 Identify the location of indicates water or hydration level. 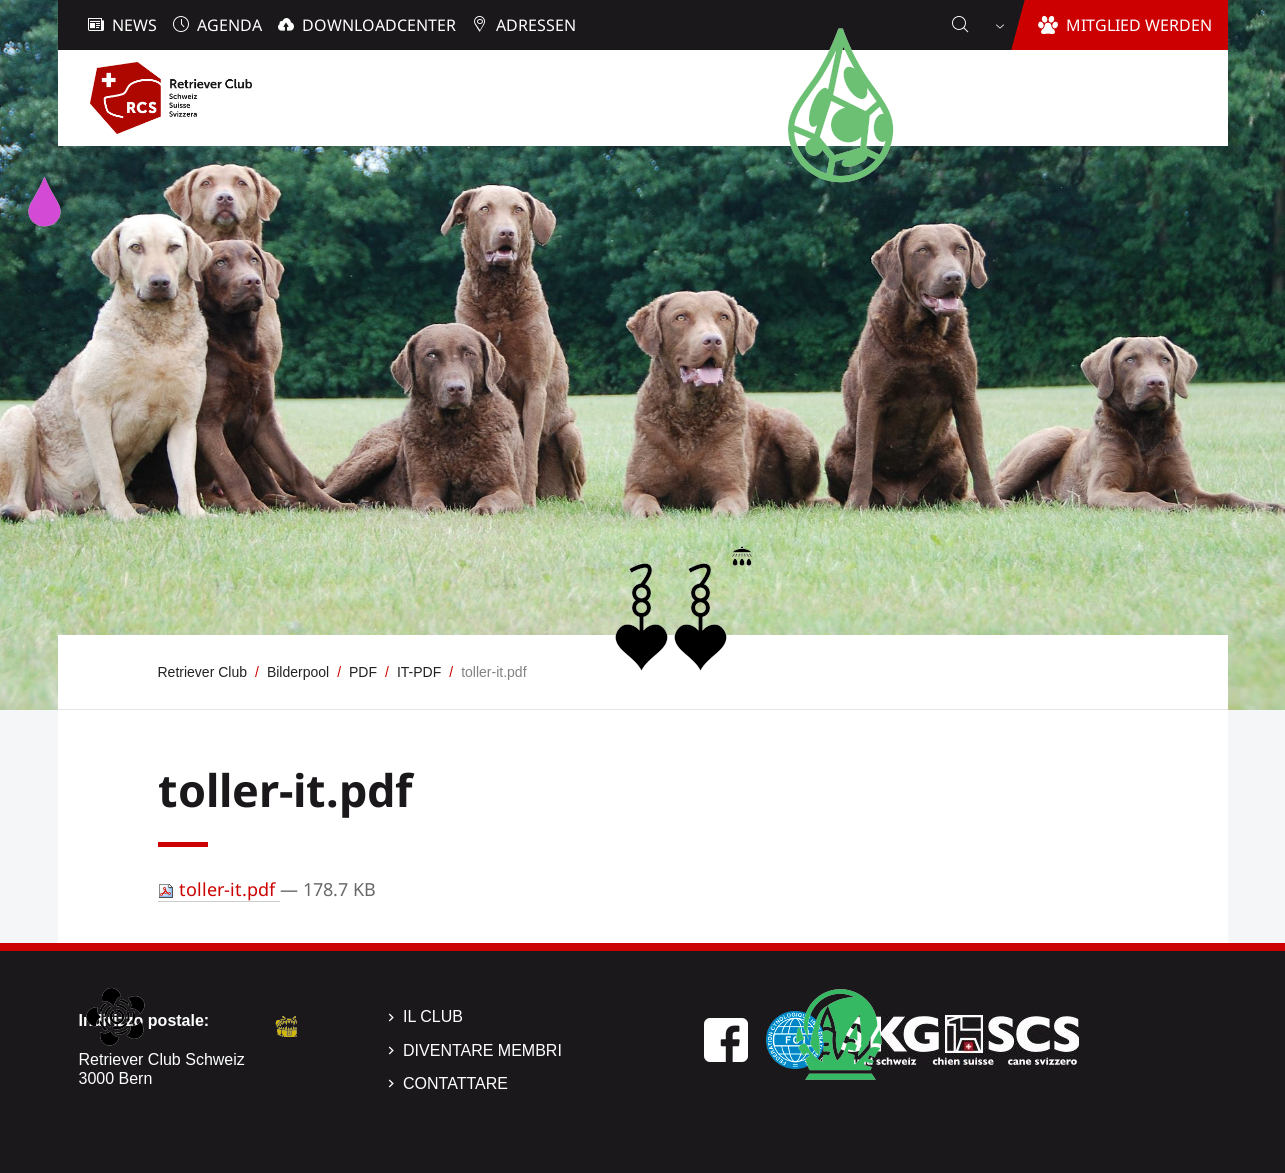
(44, 201).